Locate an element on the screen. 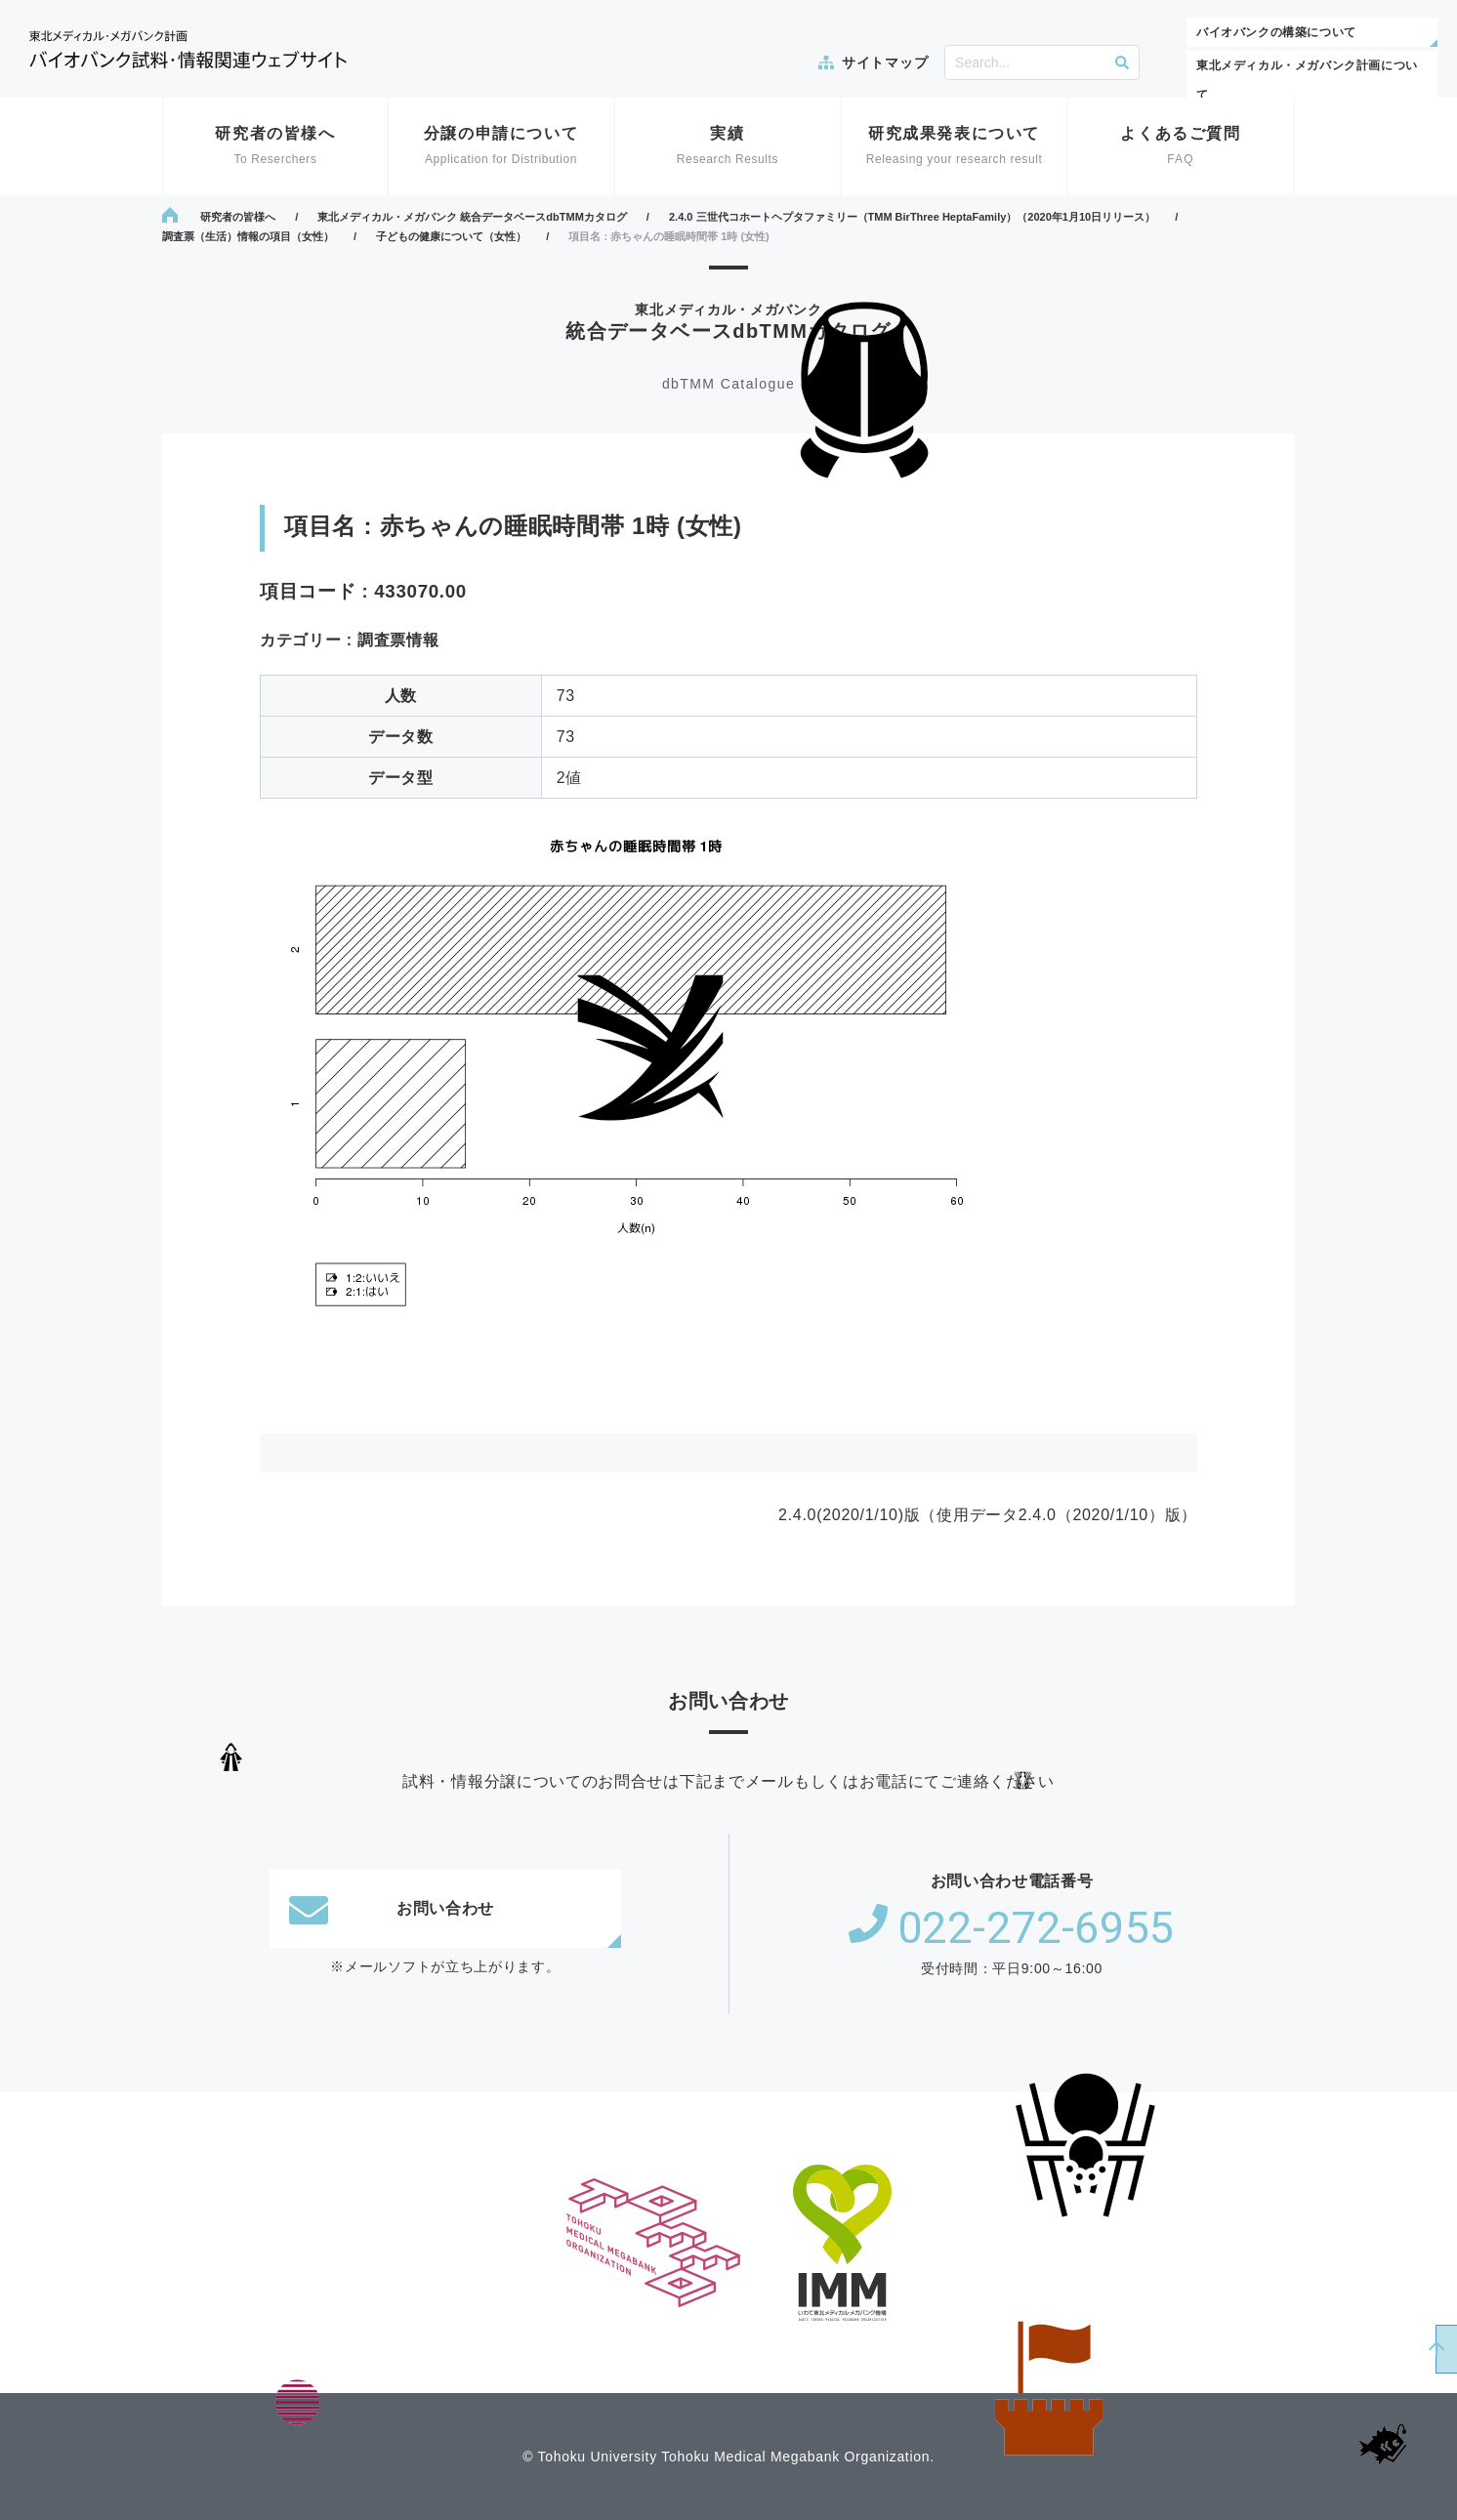 This screenshot has width=1457, height=2520. indicates a special power-up or ability is active is located at coordinates (1022, 1780).